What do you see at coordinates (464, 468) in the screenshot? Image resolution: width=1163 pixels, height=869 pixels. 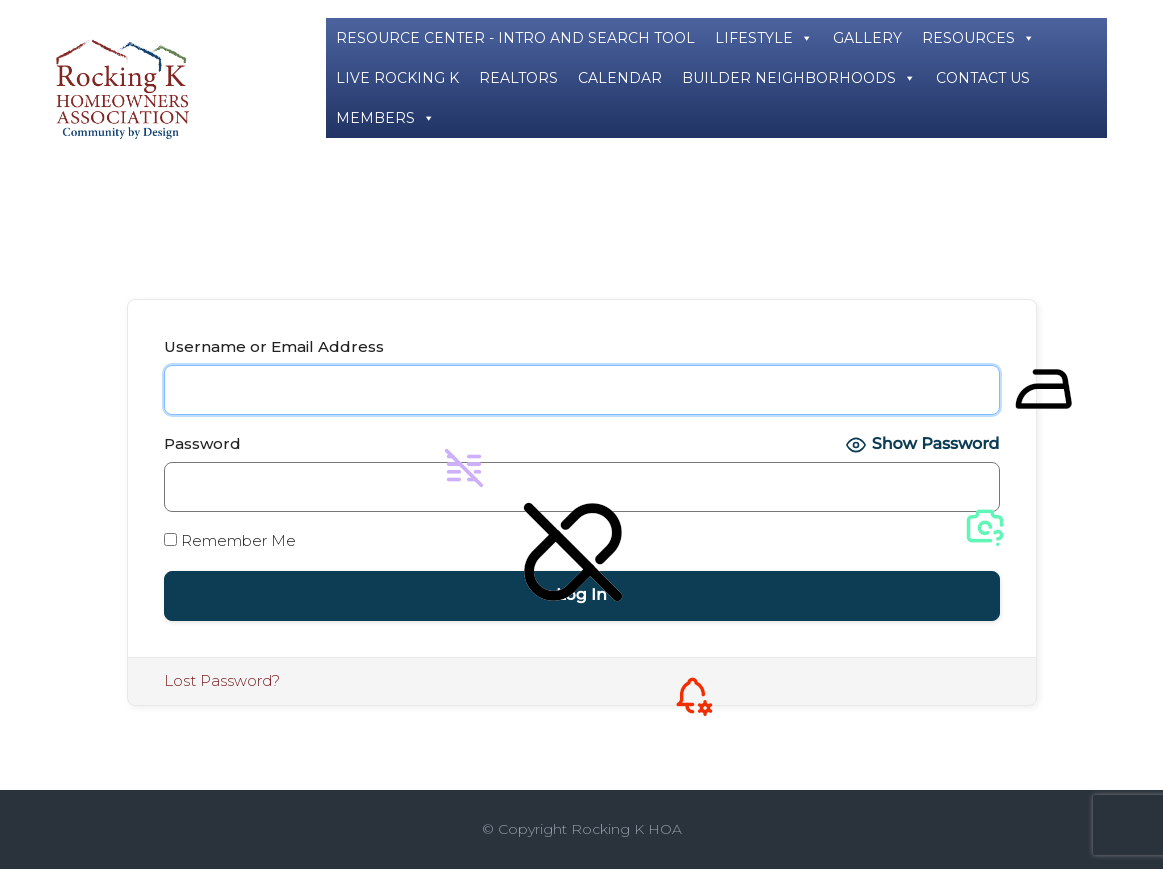 I see `disable column view` at bounding box center [464, 468].